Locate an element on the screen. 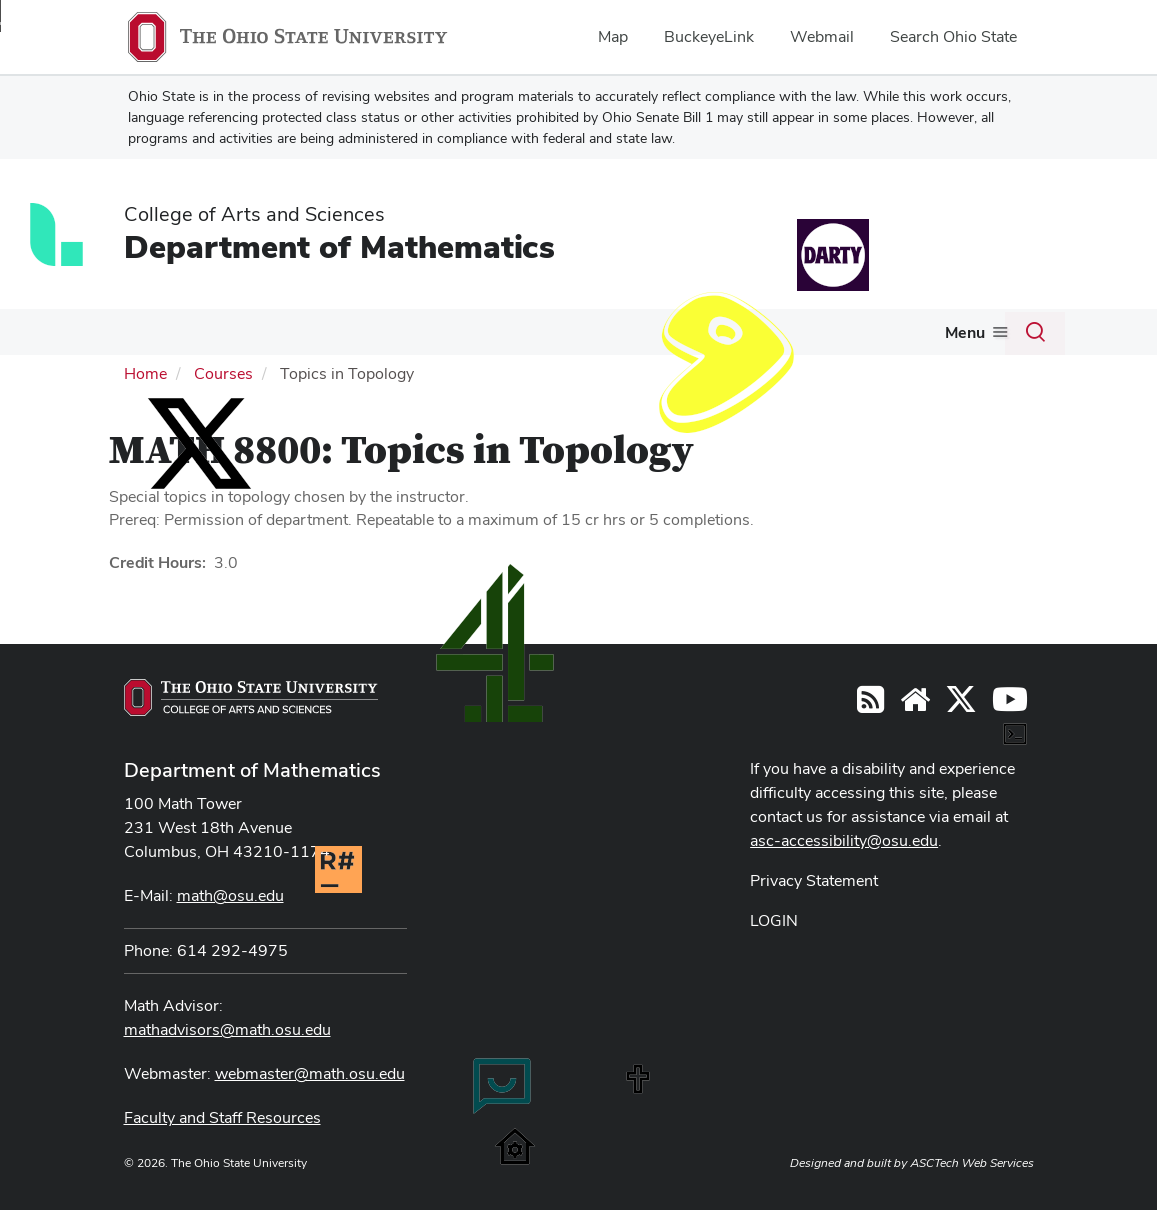 Image resolution: width=1157 pixels, height=1210 pixels. Darty retail store app or website is located at coordinates (833, 255).